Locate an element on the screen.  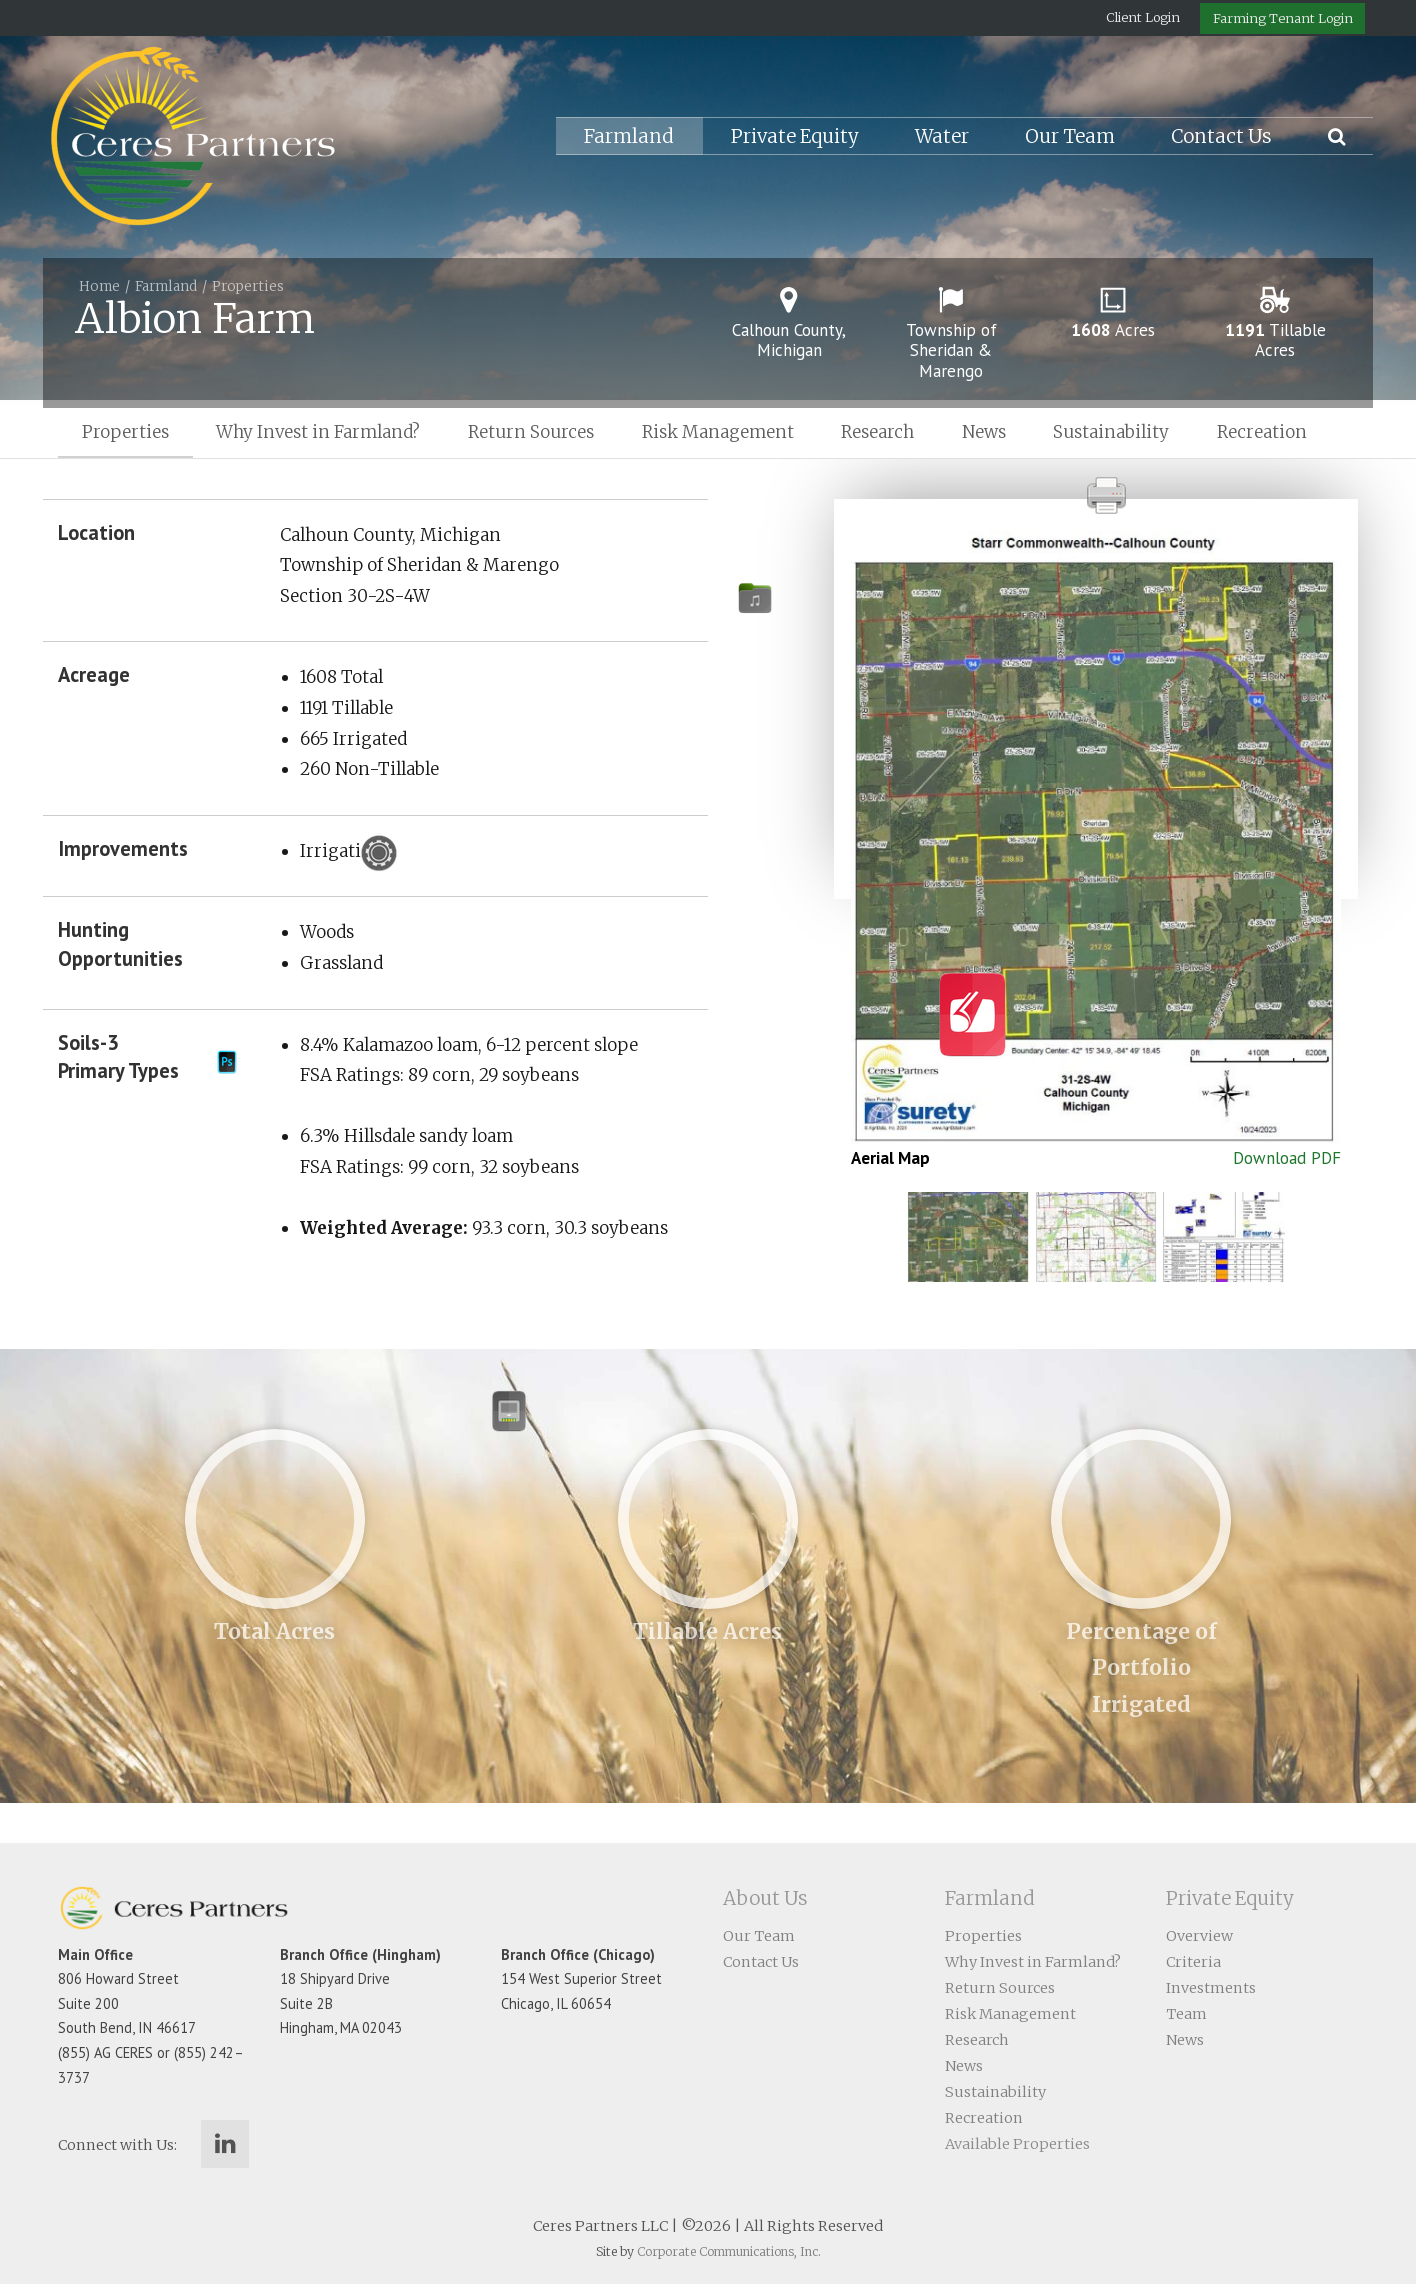
open your music folder is located at coordinates (755, 598).